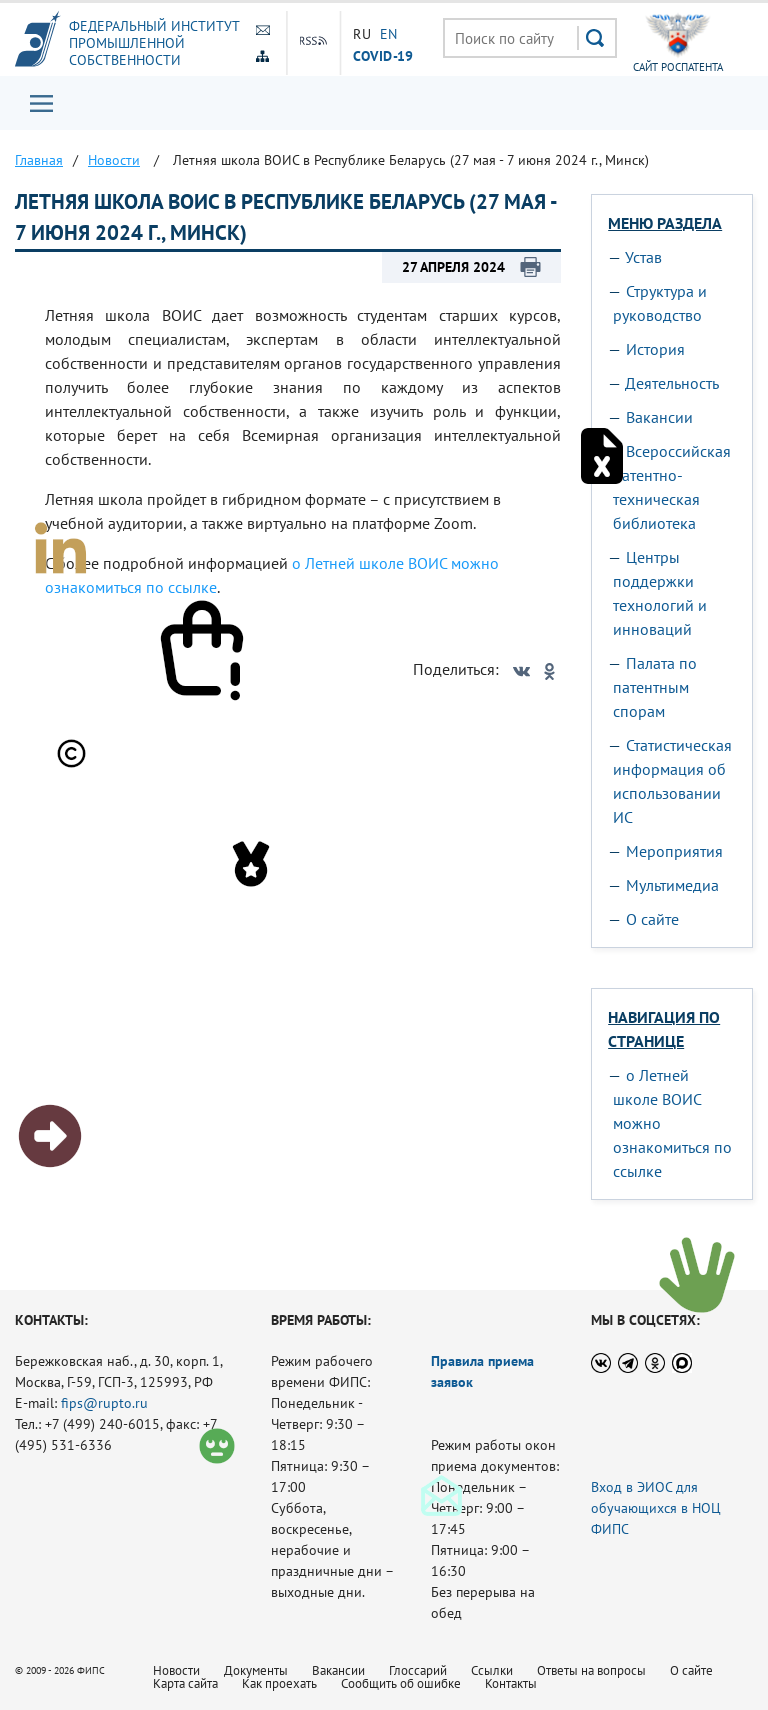 This screenshot has width=768, height=1710. Describe the element at coordinates (60, 551) in the screenshot. I see `connect with linkedin profile` at that location.